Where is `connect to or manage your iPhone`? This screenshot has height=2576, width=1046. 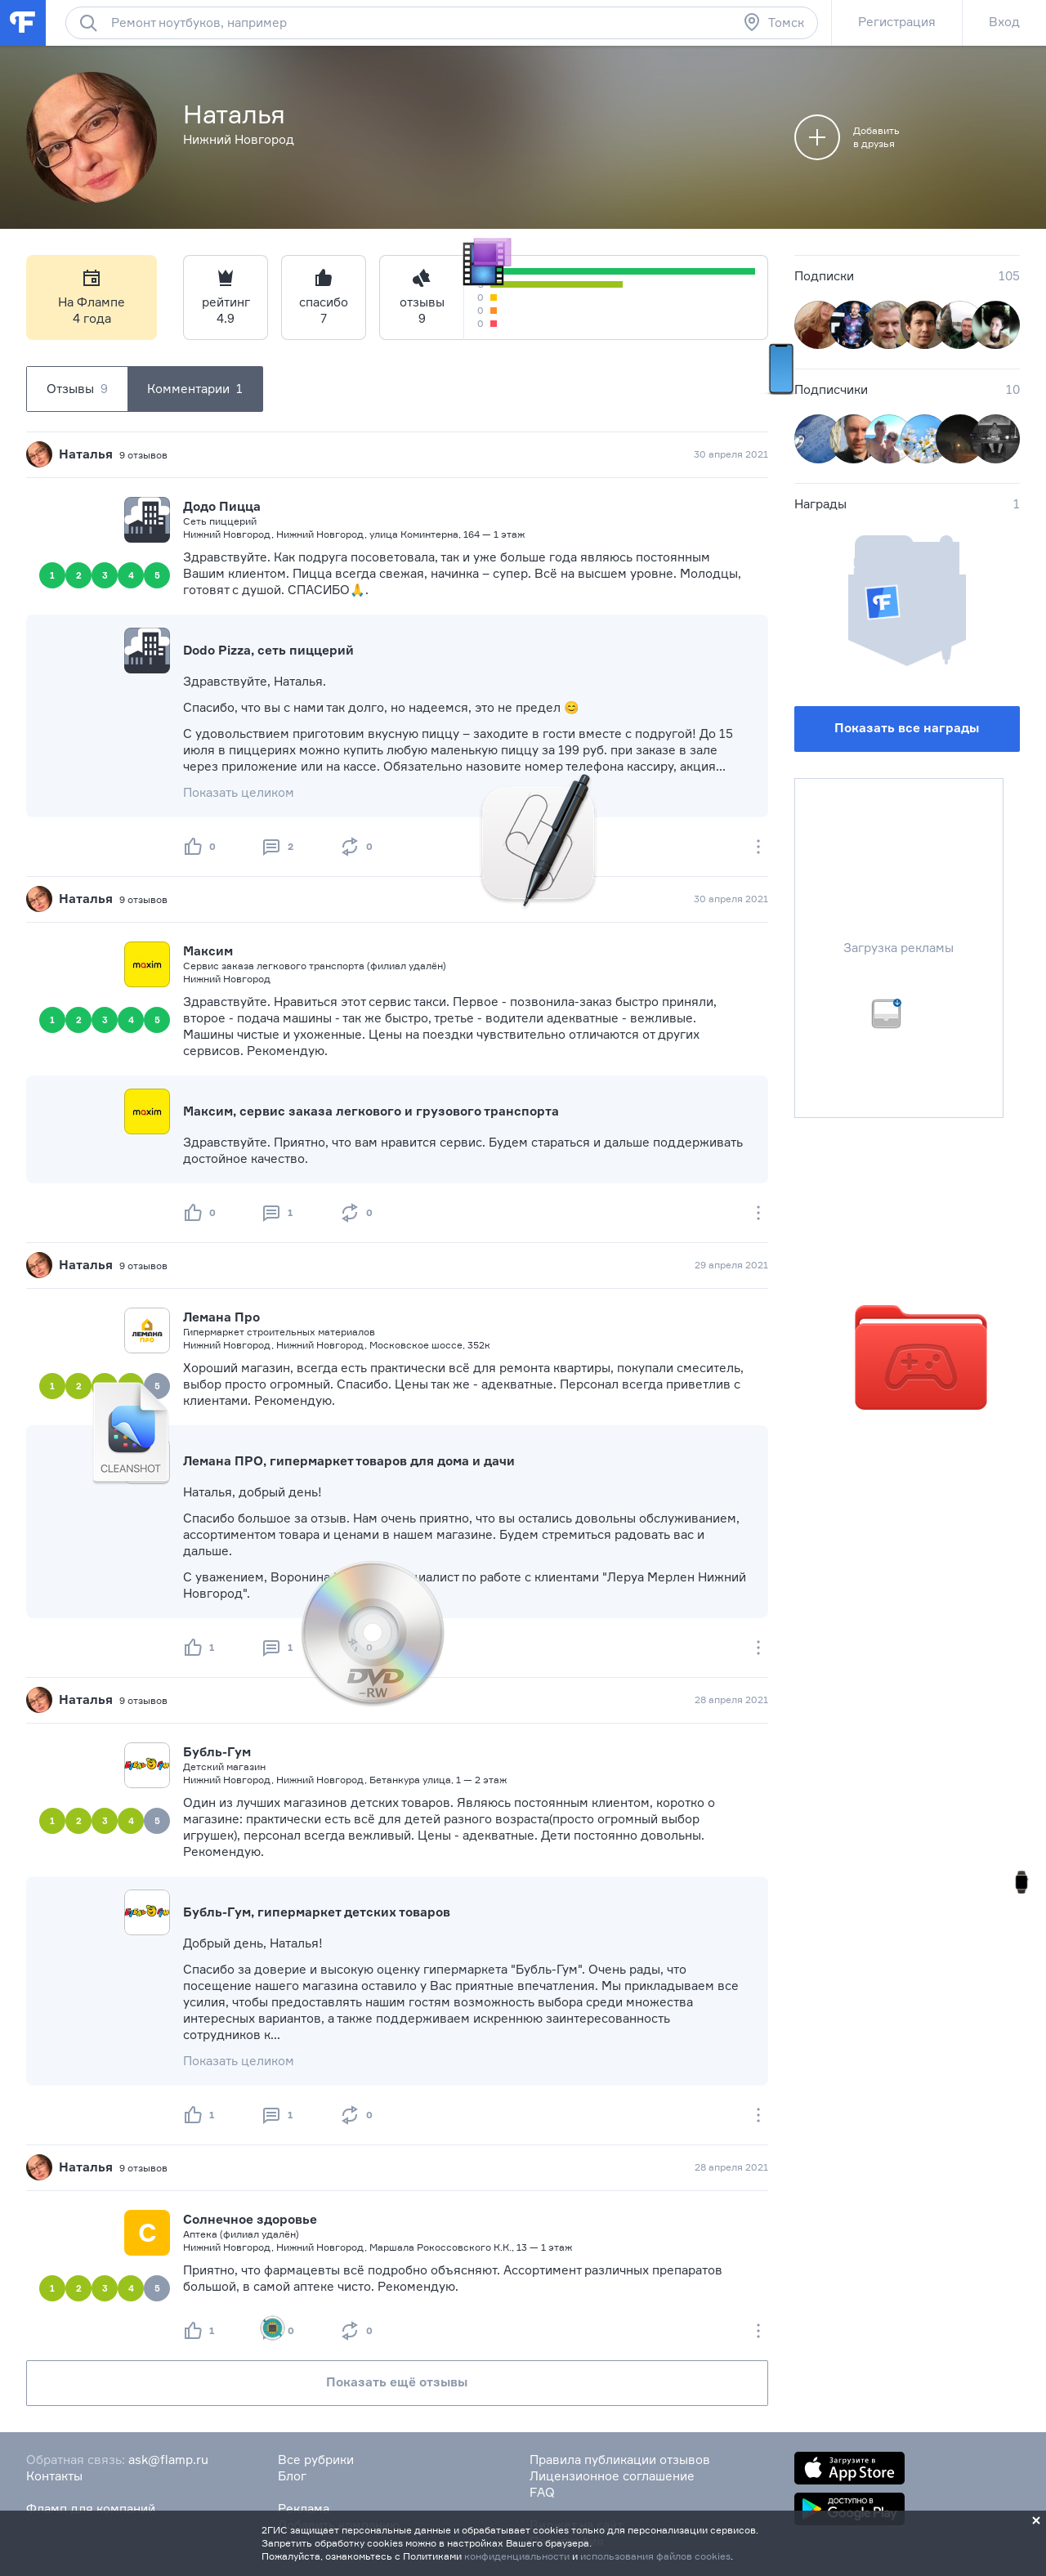
connect to or manage your iPhone is located at coordinates (781, 369).